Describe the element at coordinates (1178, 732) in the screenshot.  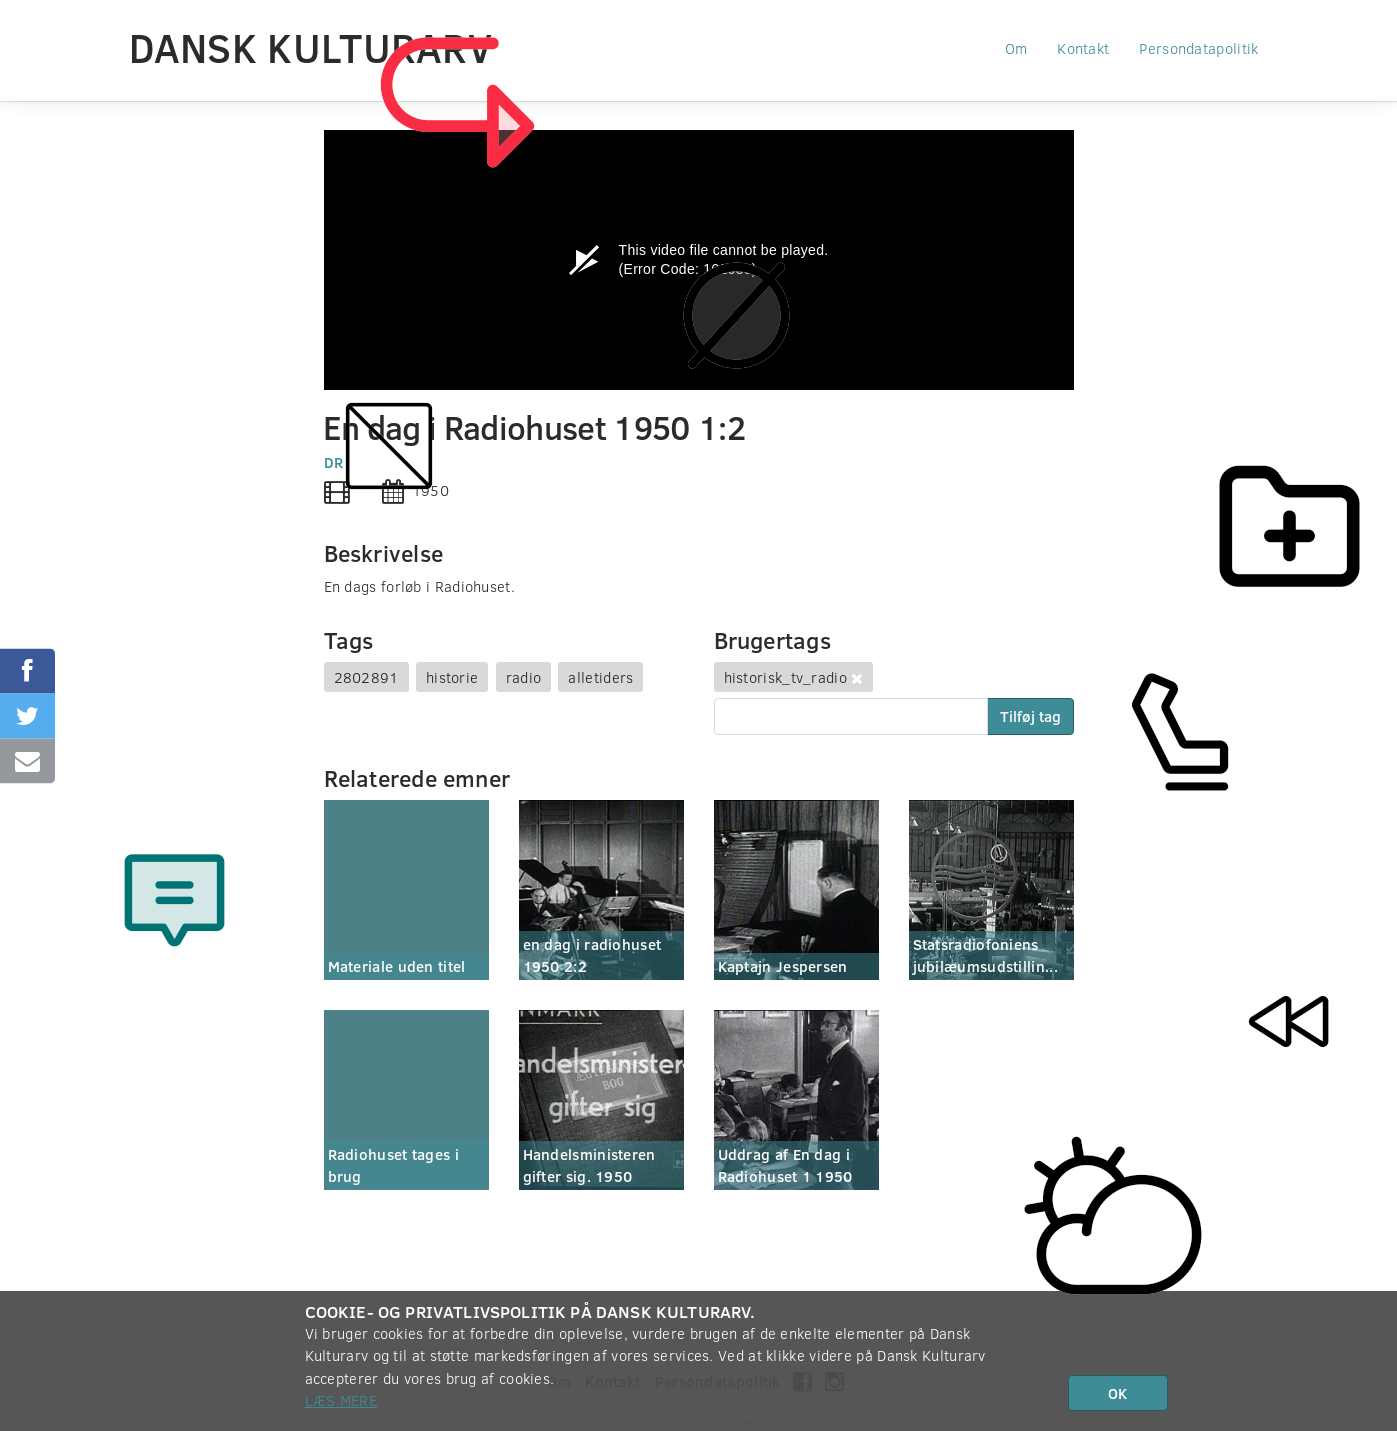
I see `select a seat for your reservation` at that location.